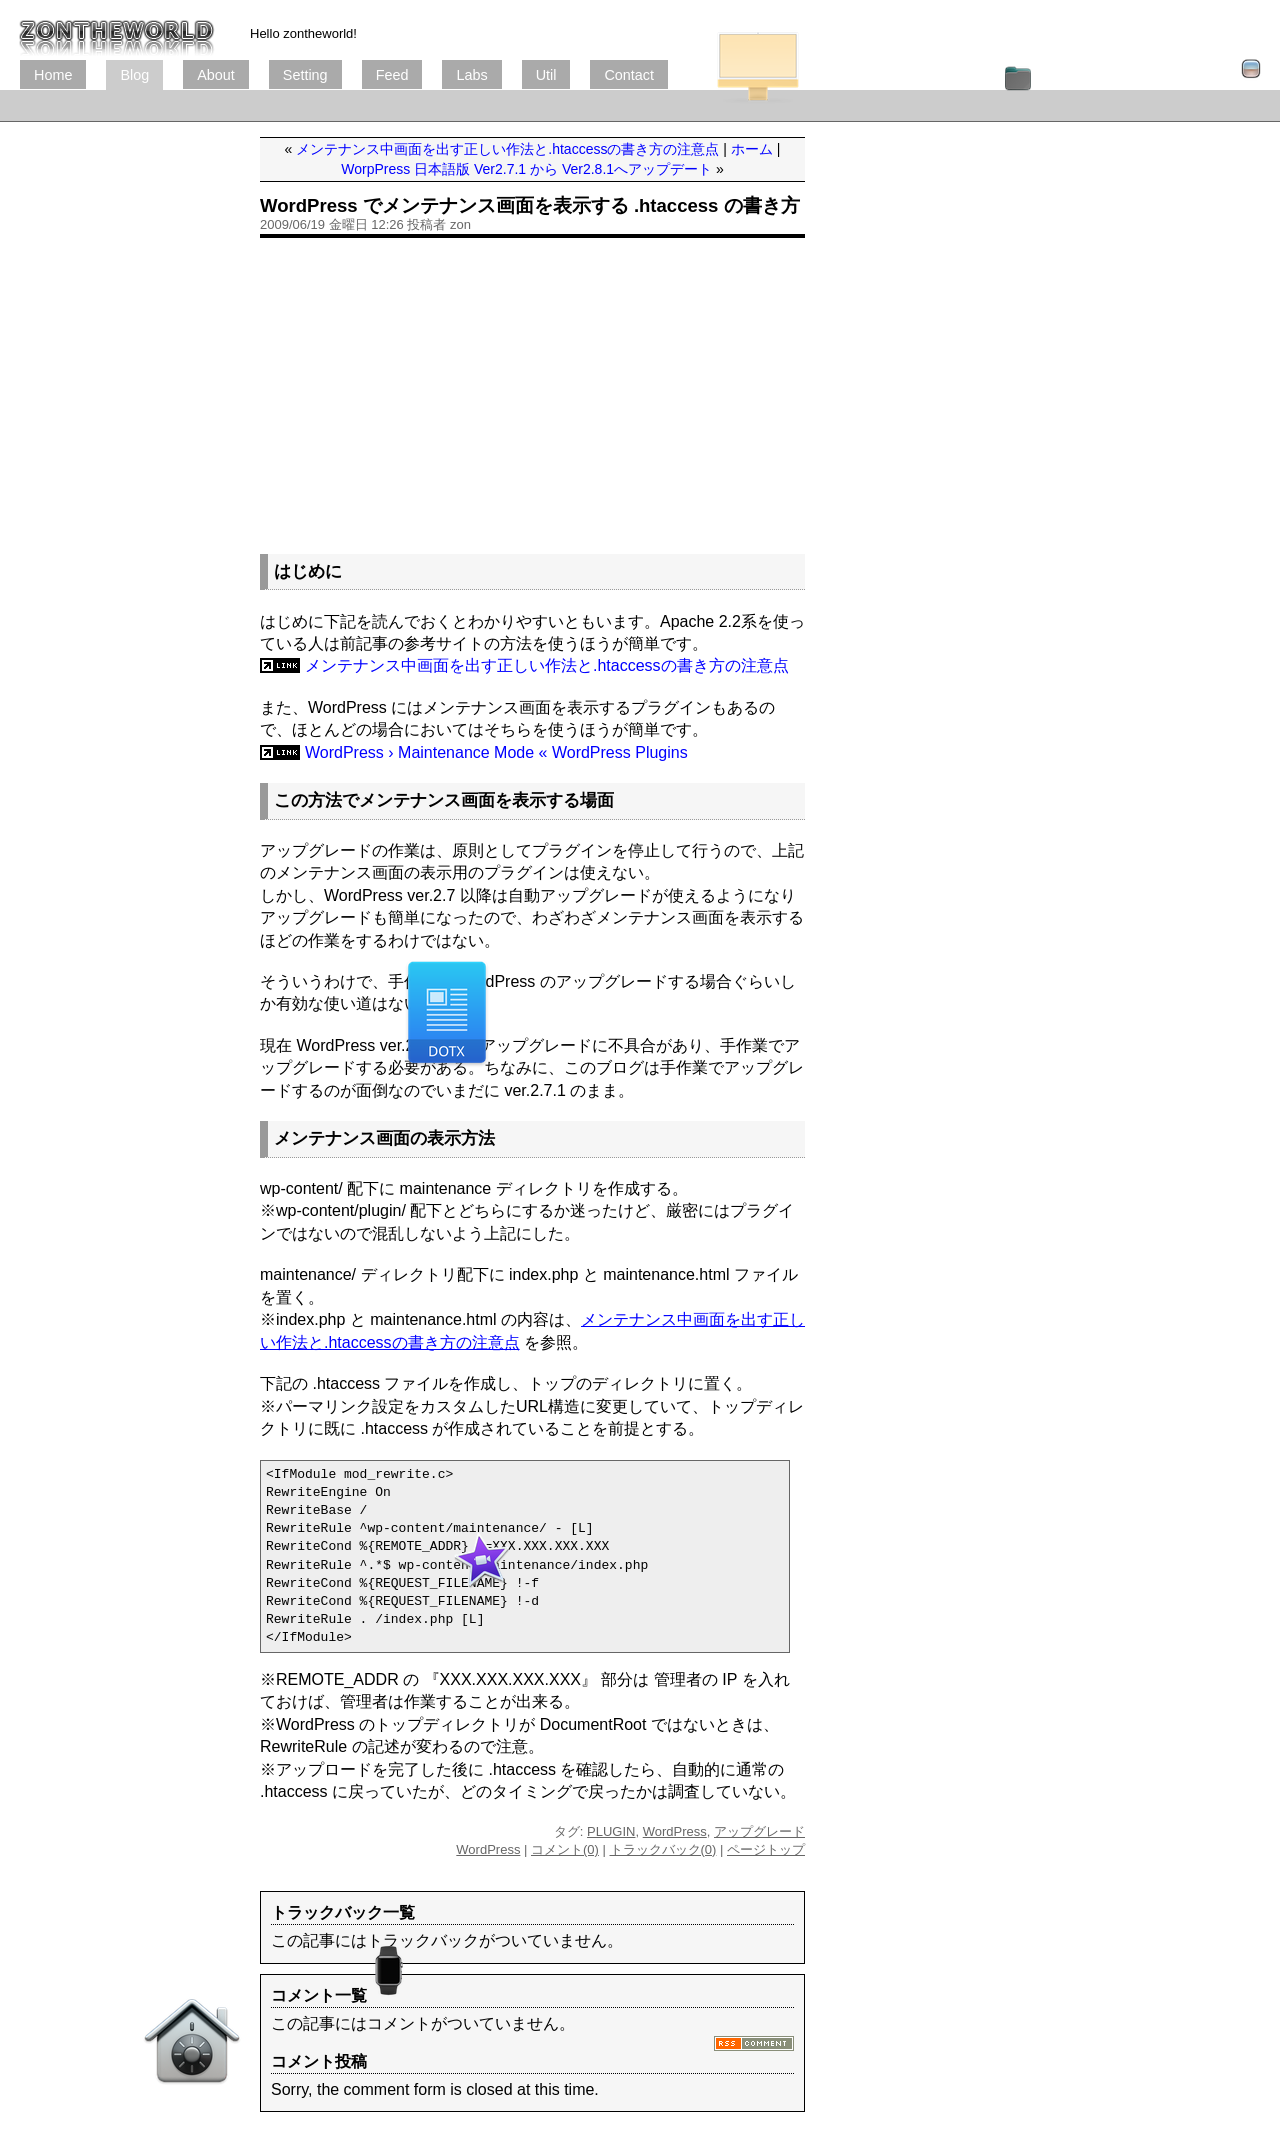 The width and height of the screenshot is (1280, 2137). Describe the element at coordinates (192, 2042) in the screenshot. I see `system alert for kernel extension approval` at that location.